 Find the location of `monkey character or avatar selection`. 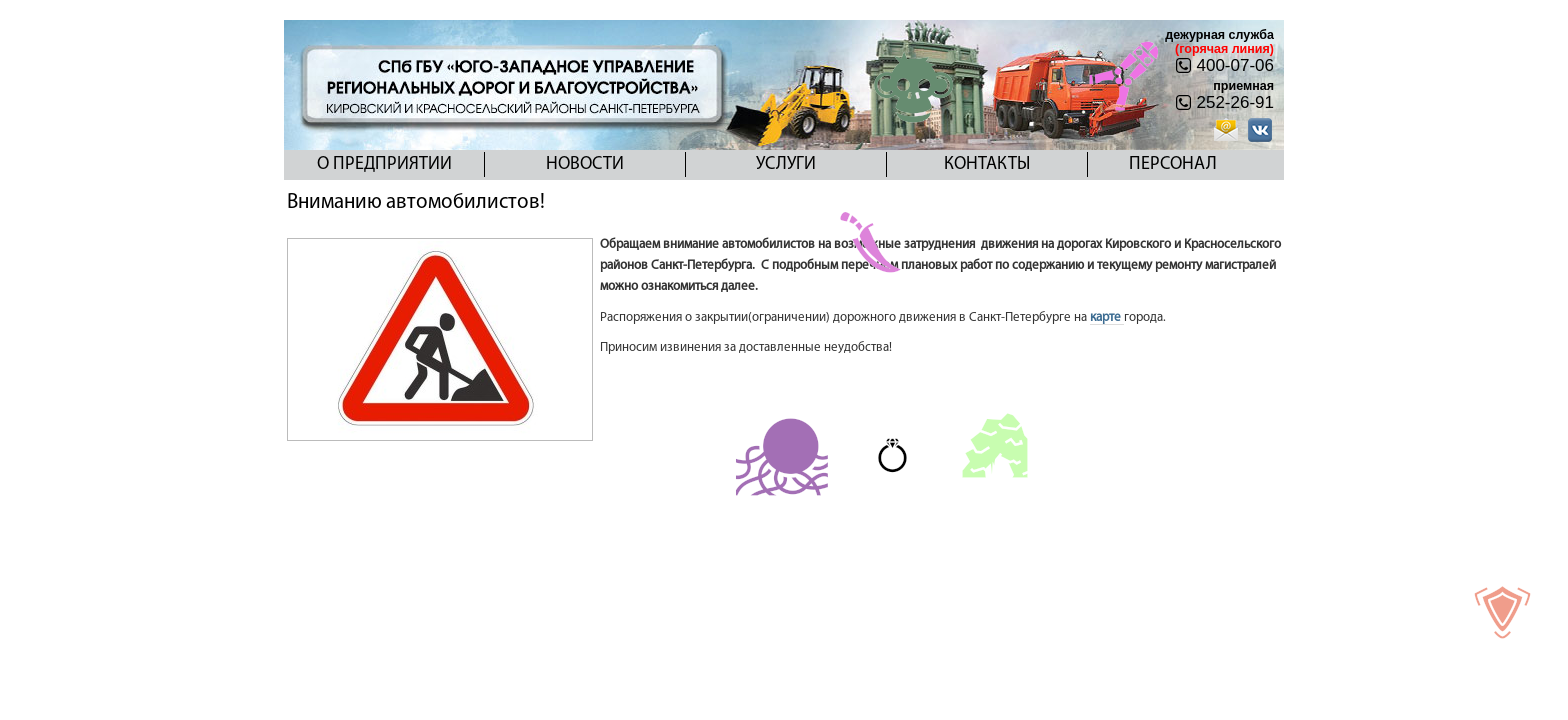

monkey character or avatar selection is located at coordinates (913, 90).